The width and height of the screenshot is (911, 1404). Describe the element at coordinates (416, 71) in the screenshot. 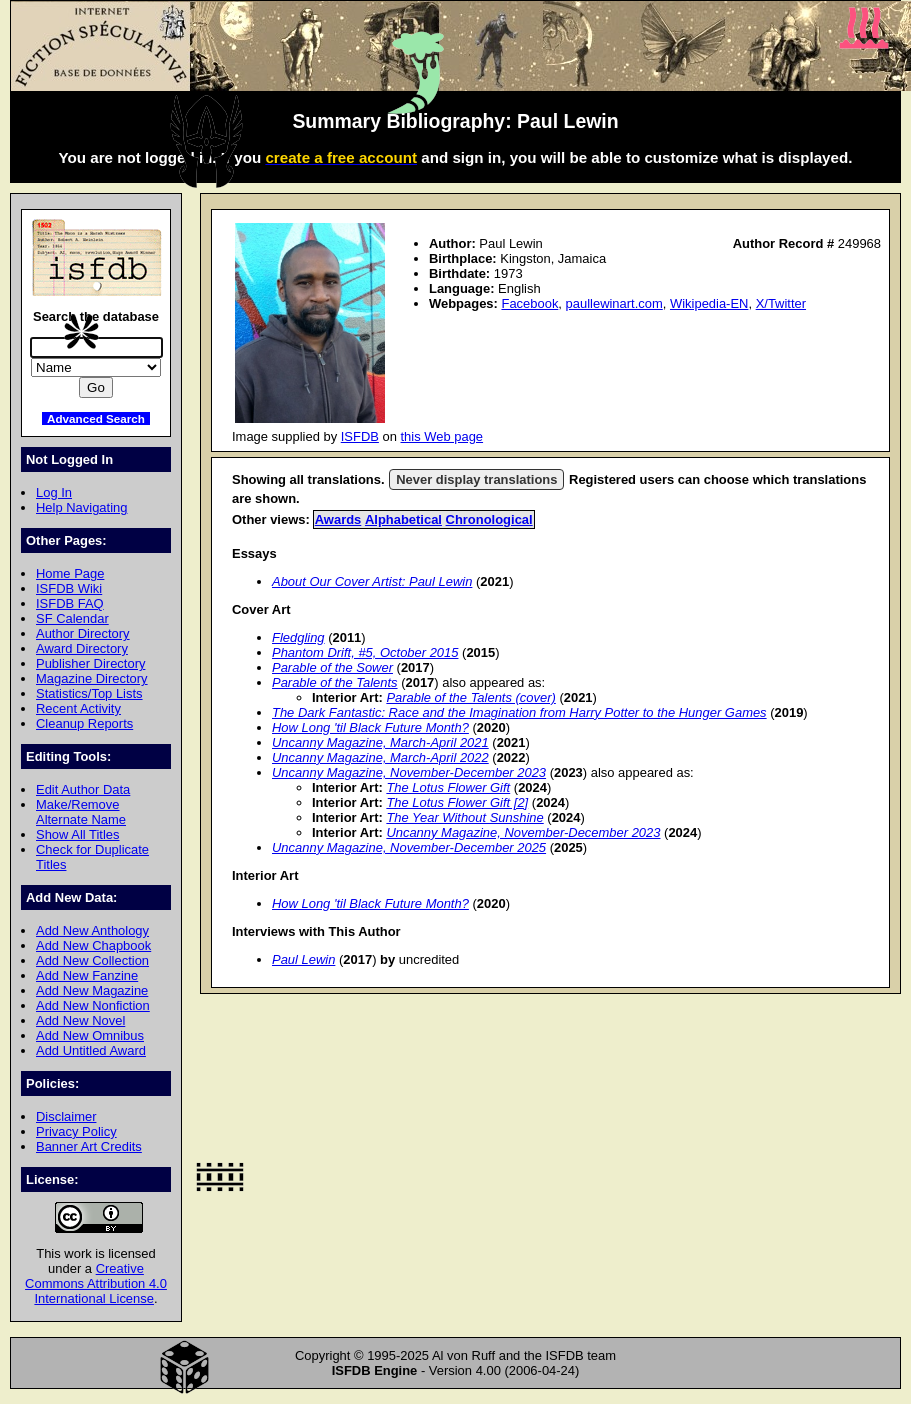

I see `viking-themed beverage or tavern feature` at that location.